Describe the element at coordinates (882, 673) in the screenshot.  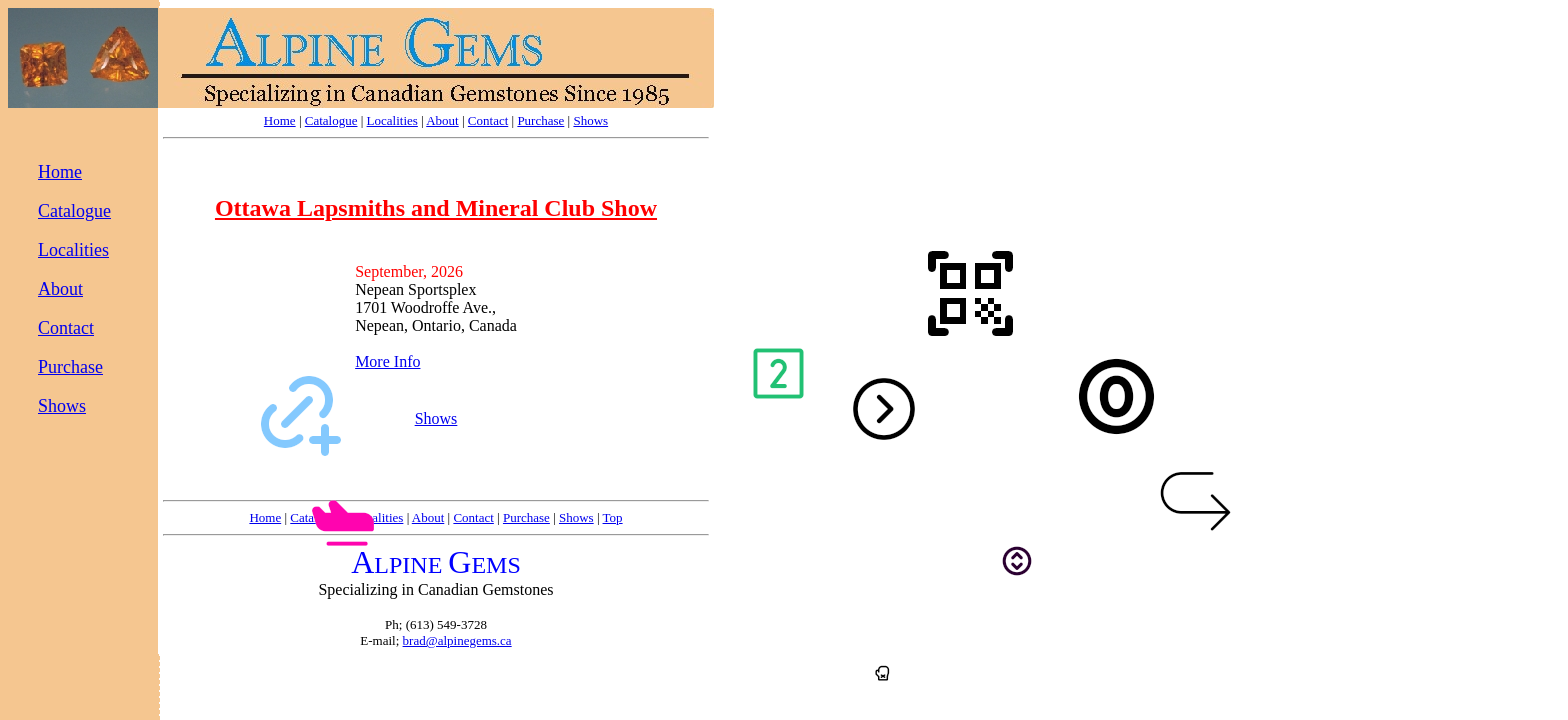
I see `access boxing or combat sports content` at that location.